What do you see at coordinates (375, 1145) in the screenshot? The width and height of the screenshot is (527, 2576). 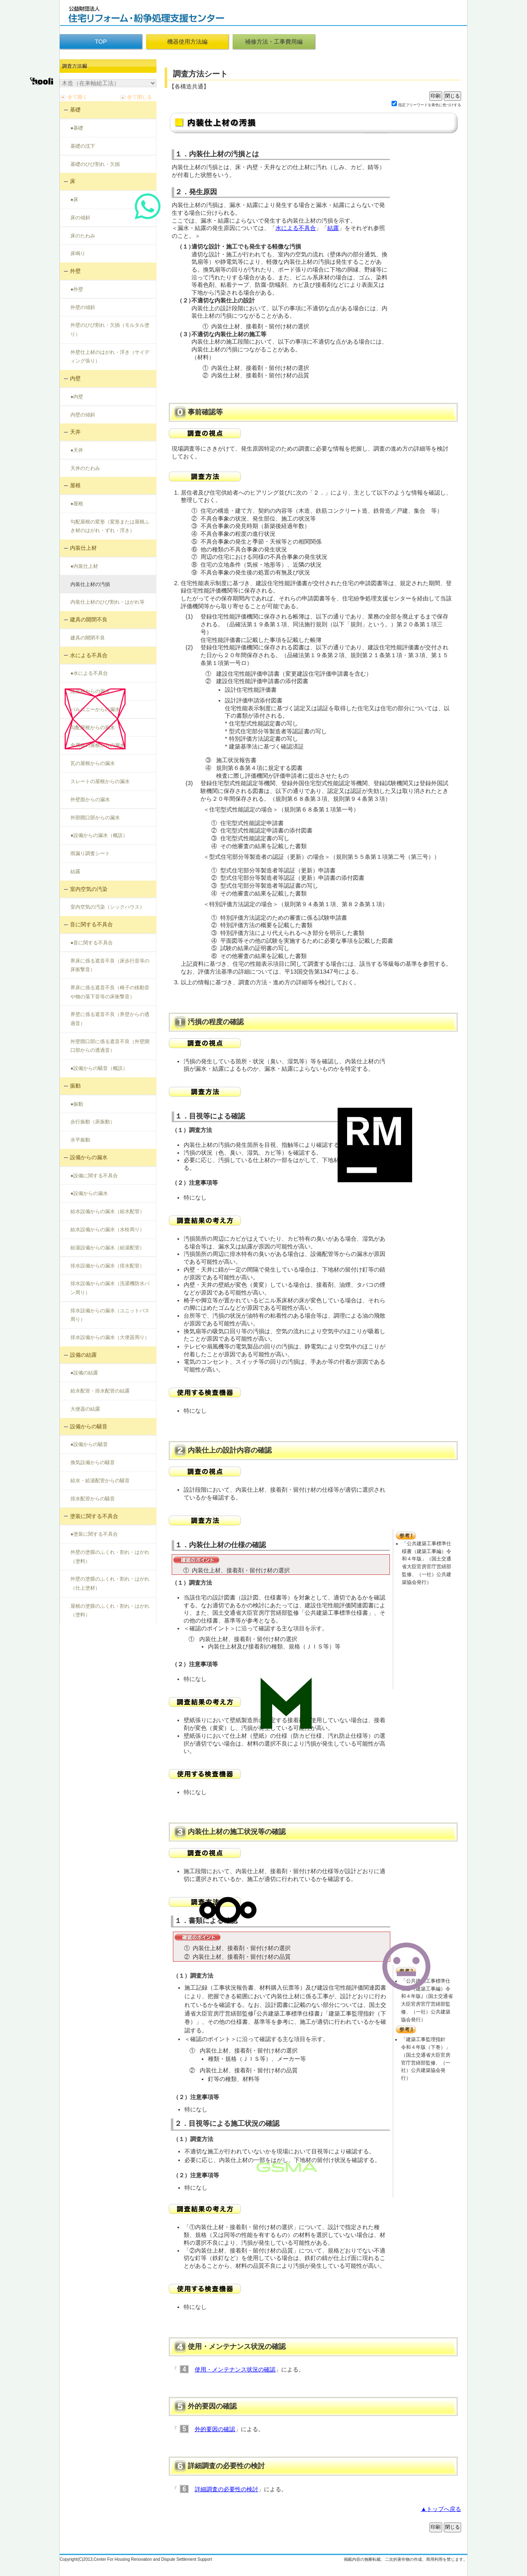 I see `open RubyMine IDE` at bounding box center [375, 1145].